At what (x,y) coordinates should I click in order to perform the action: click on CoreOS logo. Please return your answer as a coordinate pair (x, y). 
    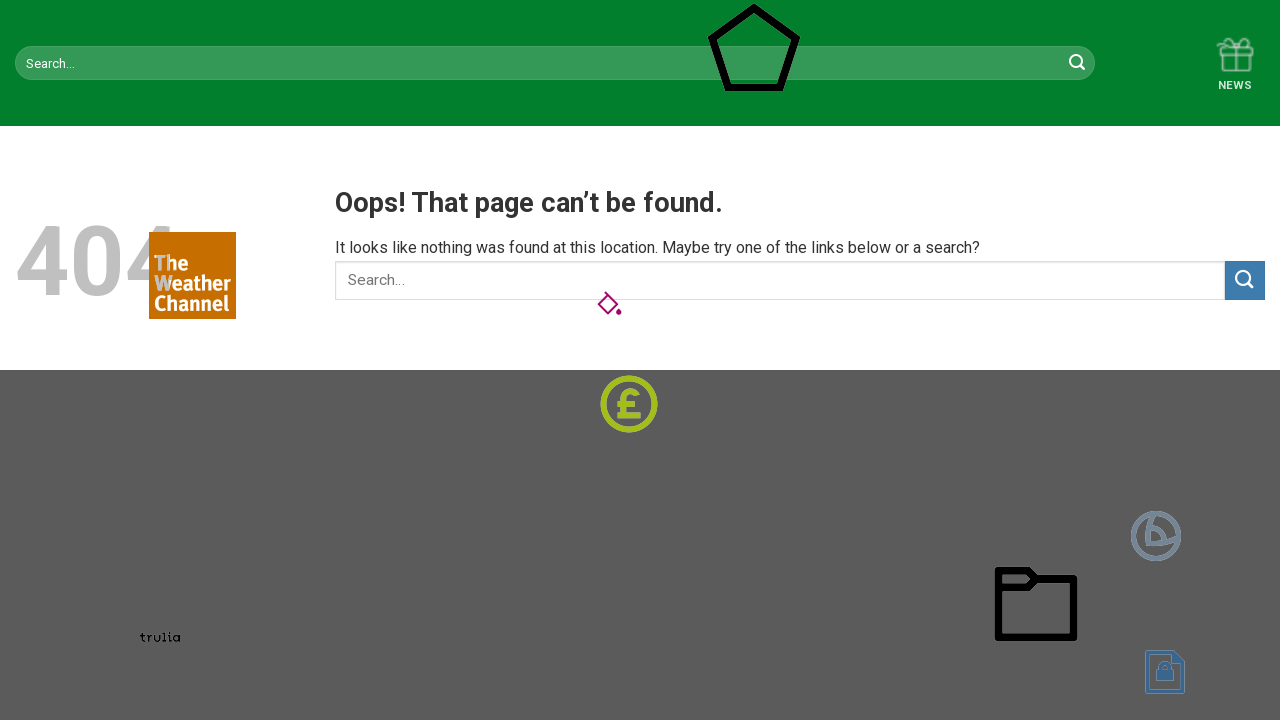
    Looking at the image, I should click on (1156, 536).